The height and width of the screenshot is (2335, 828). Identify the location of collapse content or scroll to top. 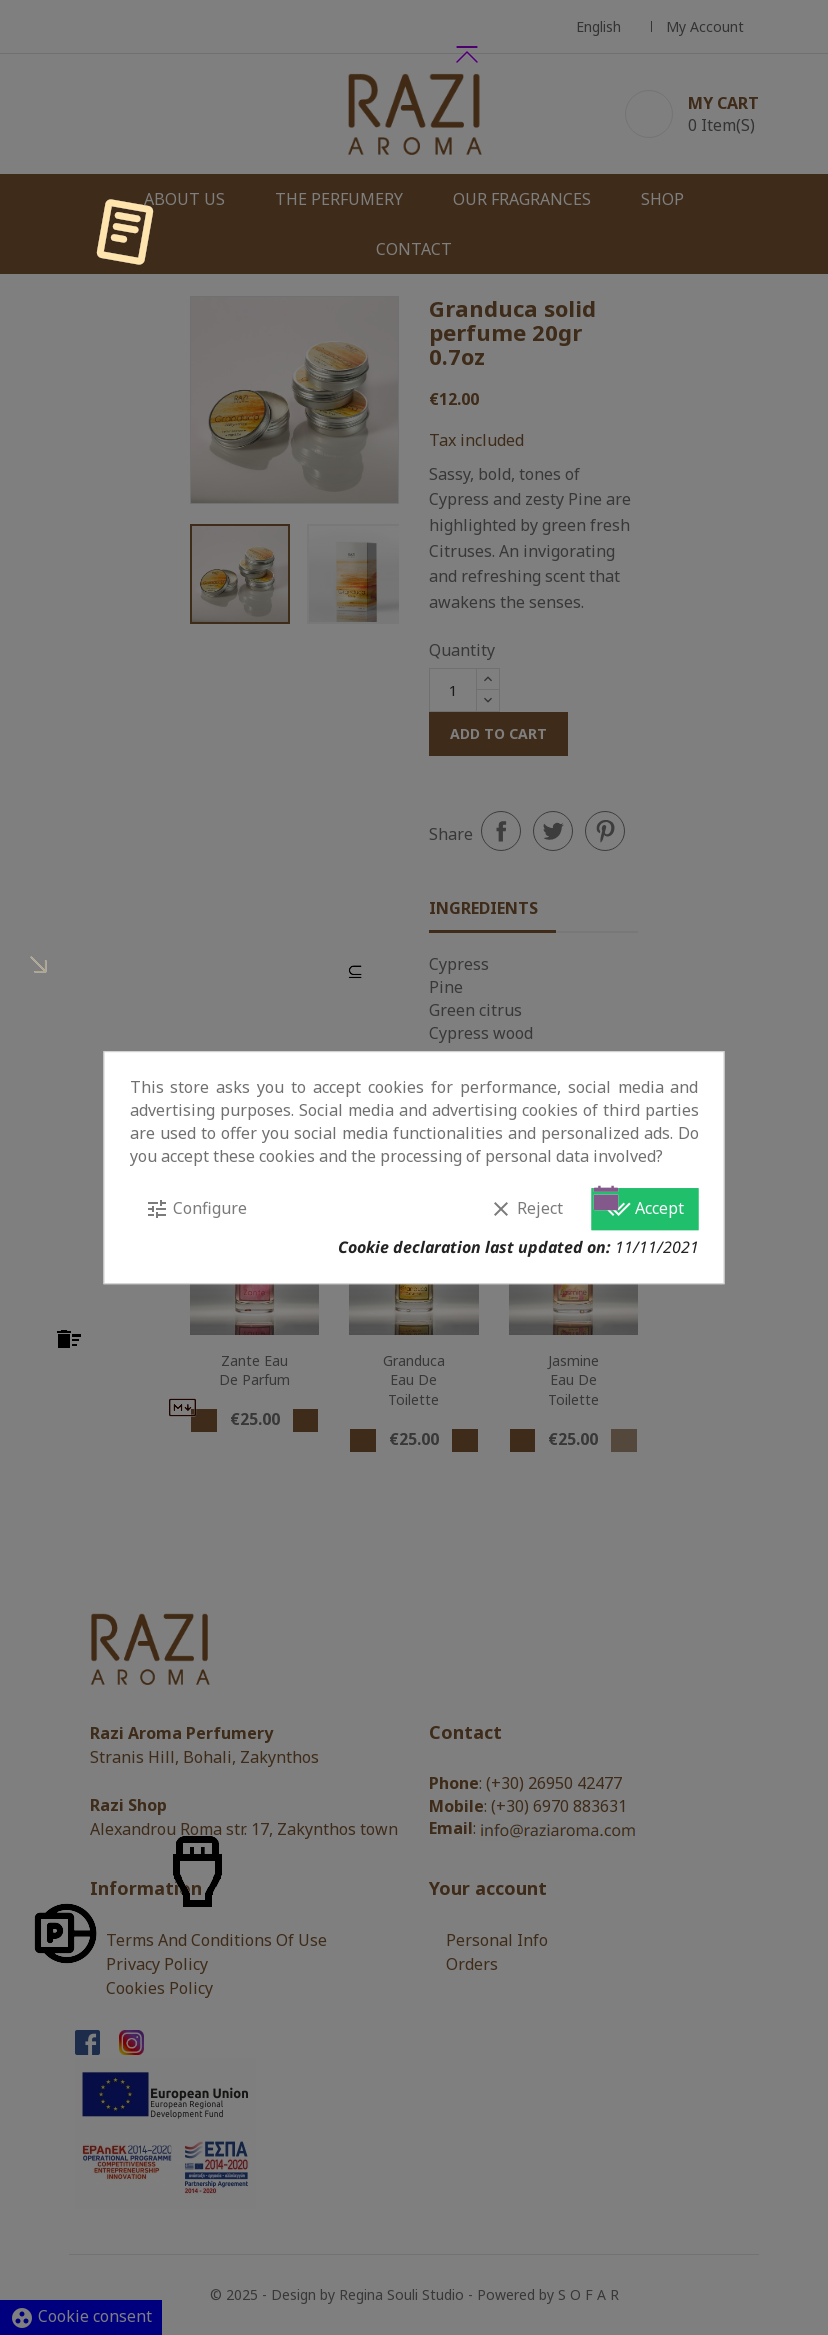
(467, 54).